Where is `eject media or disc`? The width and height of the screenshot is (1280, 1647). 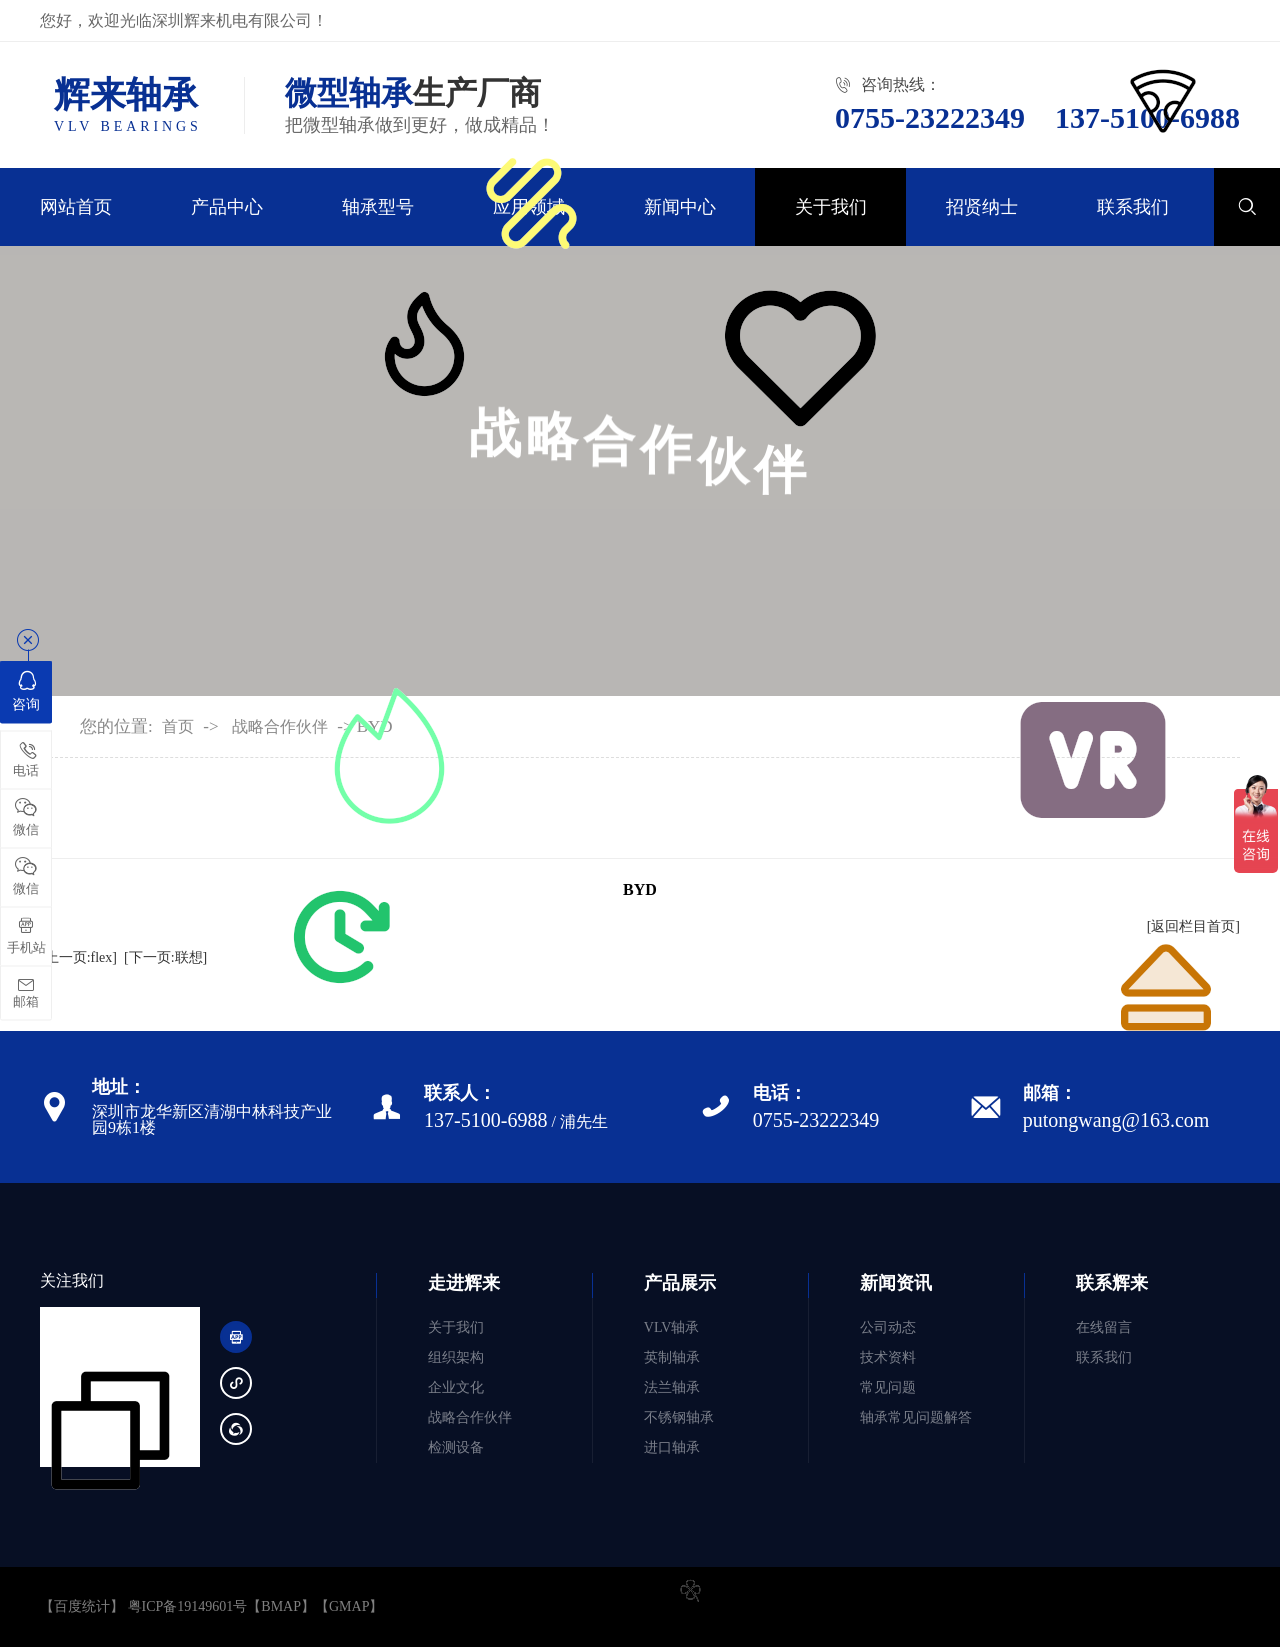 eject media or disc is located at coordinates (1166, 993).